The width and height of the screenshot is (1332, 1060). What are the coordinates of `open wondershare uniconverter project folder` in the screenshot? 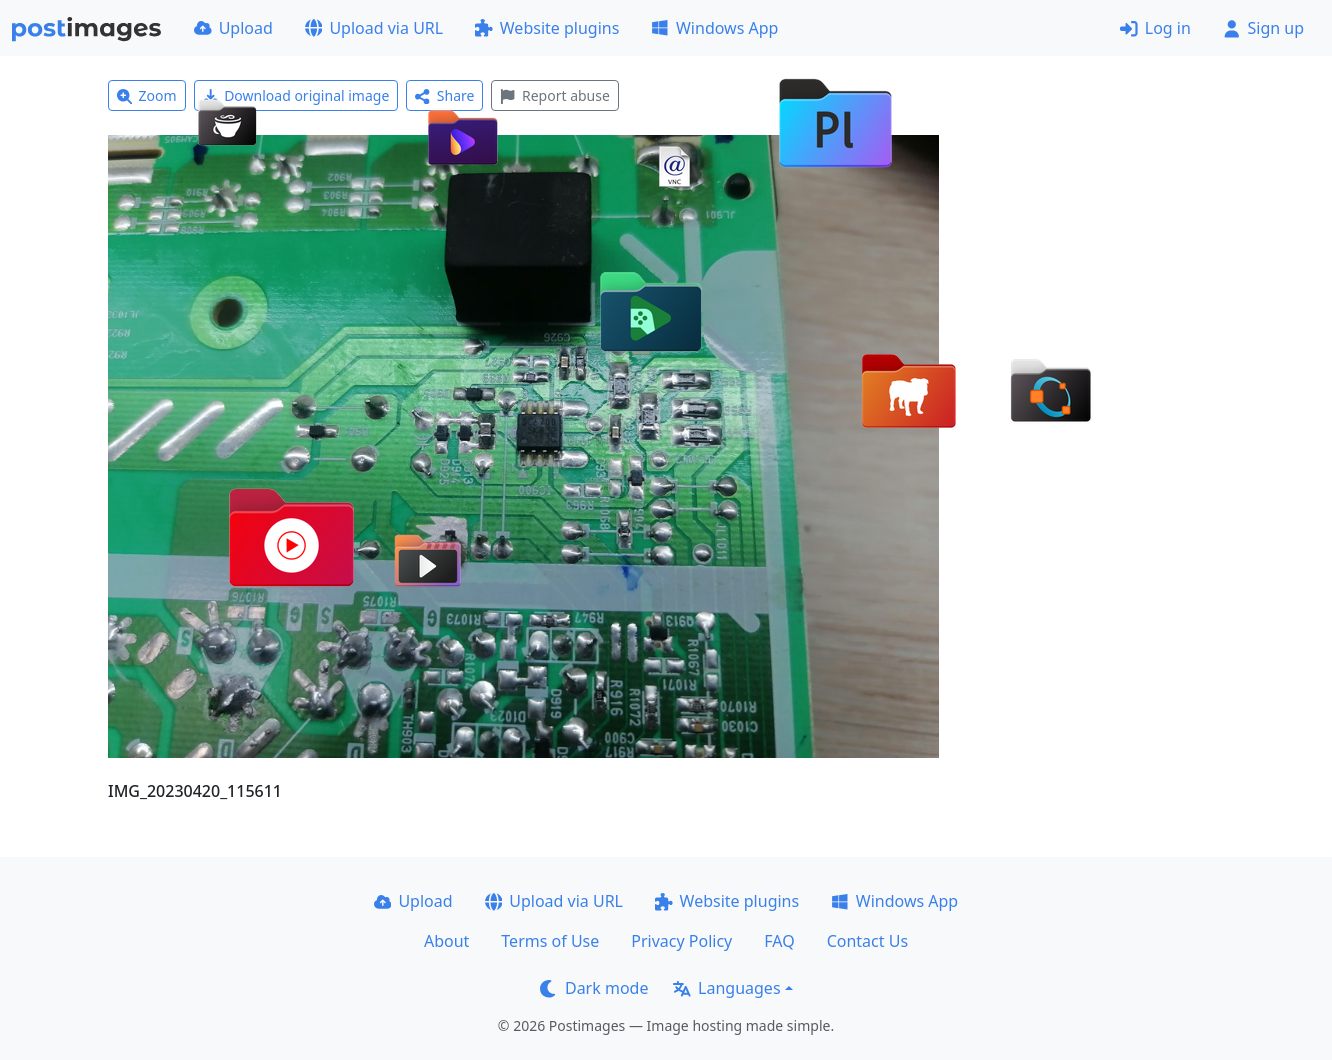 It's located at (462, 139).